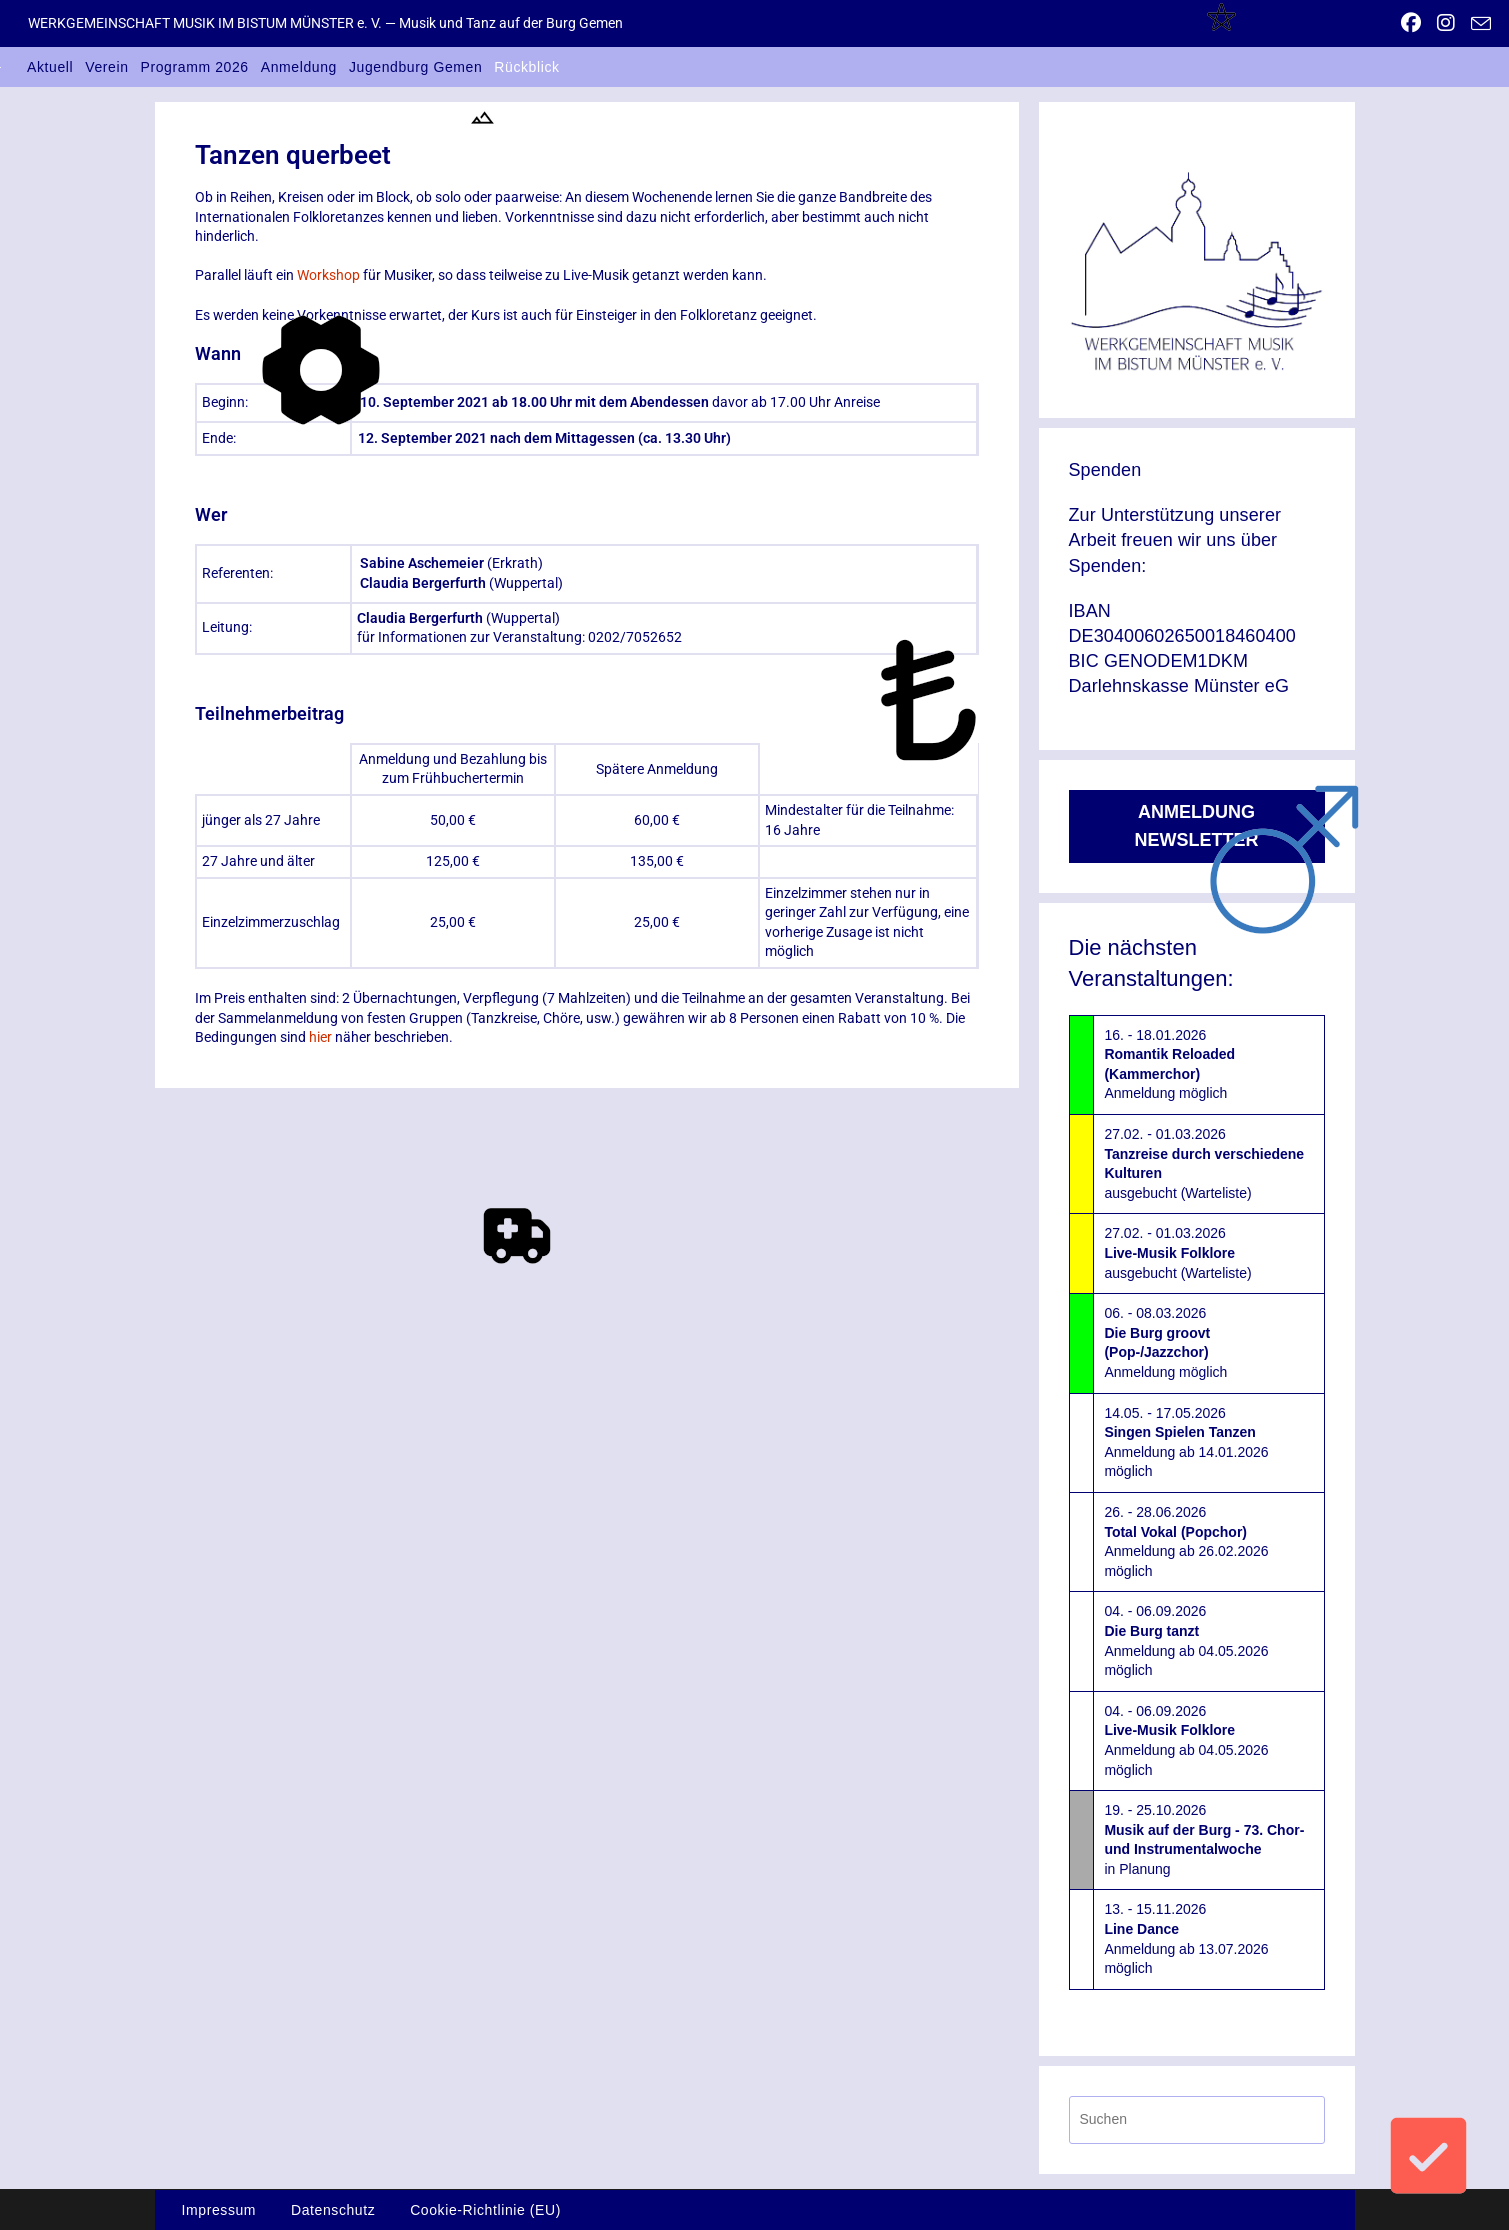 This screenshot has height=2230, width=1509. What do you see at coordinates (482, 117) in the screenshot?
I see `view landscape or nature photos` at bounding box center [482, 117].